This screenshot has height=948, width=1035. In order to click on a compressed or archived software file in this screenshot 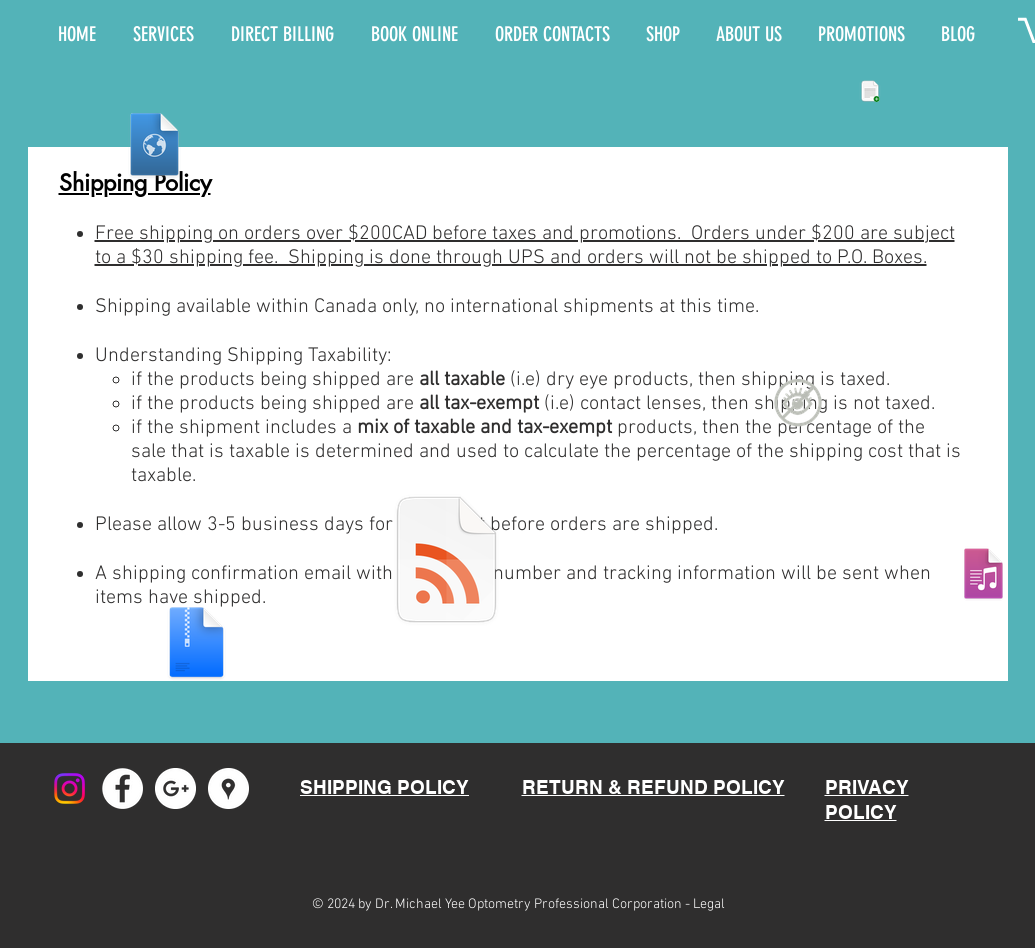, I will do `click(196, 643)`.